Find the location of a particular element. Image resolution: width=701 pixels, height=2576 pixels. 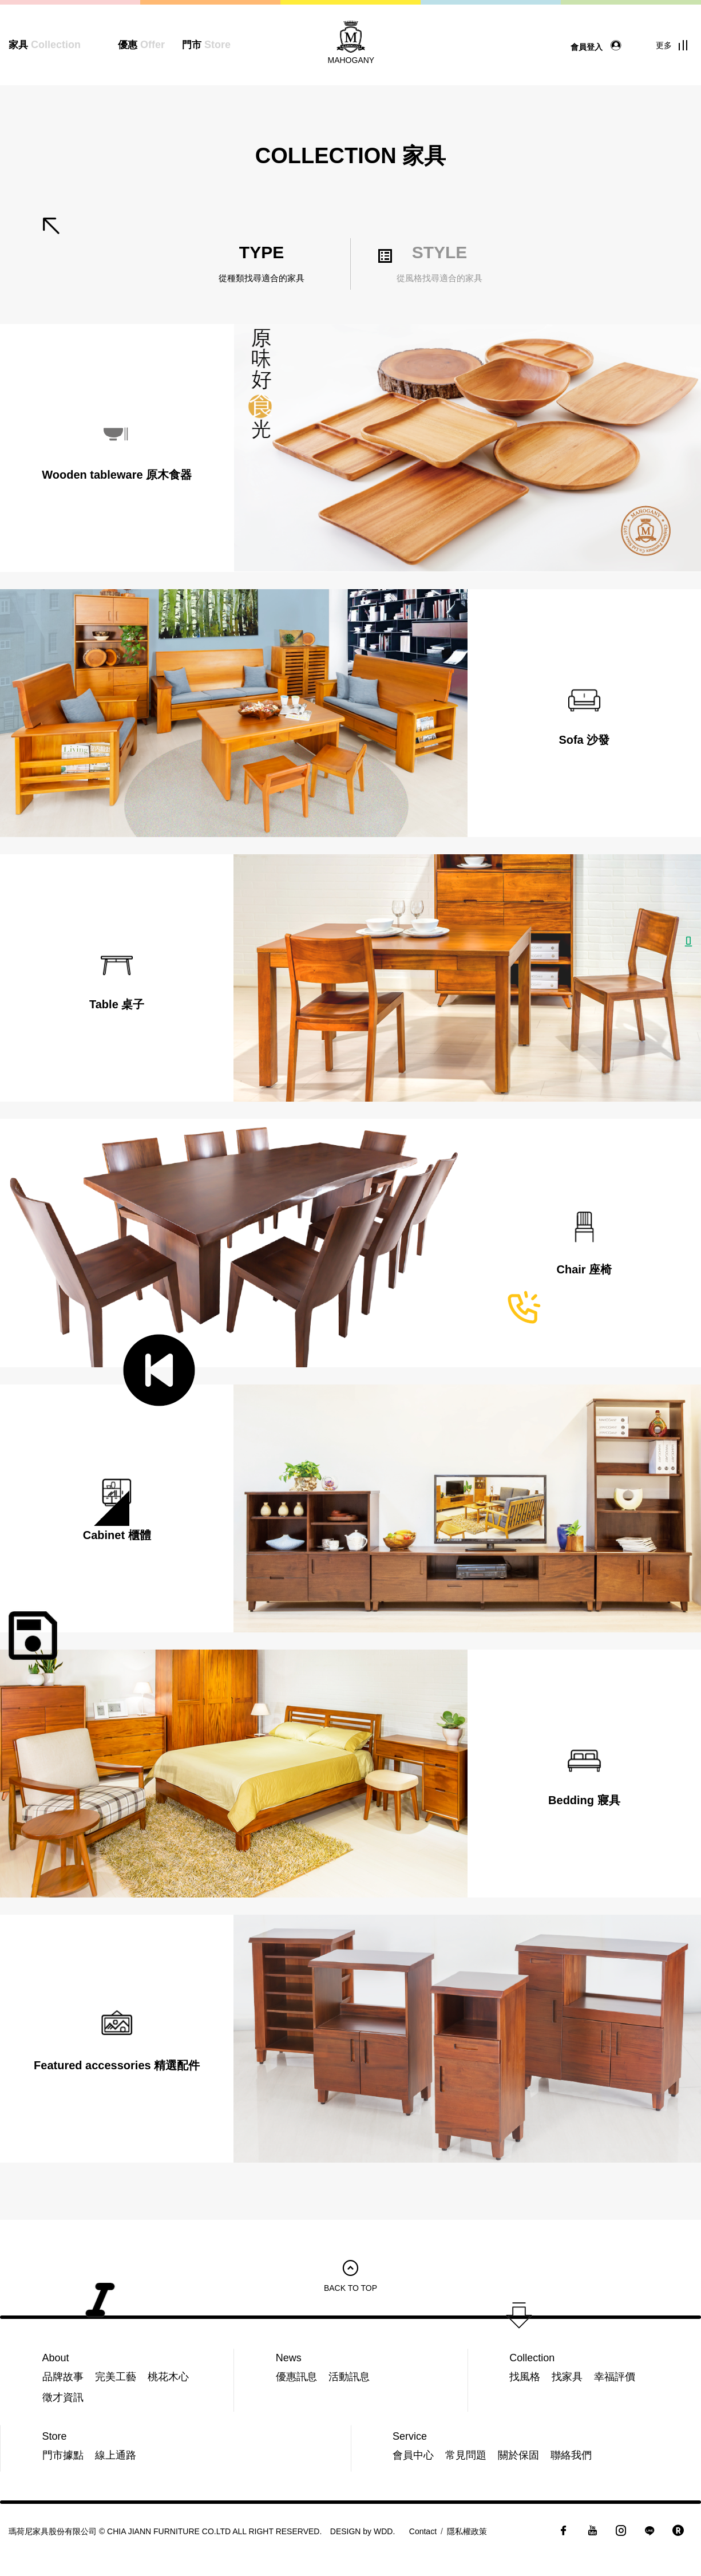

align object to bottom edge is located at coordinates (688, 941).